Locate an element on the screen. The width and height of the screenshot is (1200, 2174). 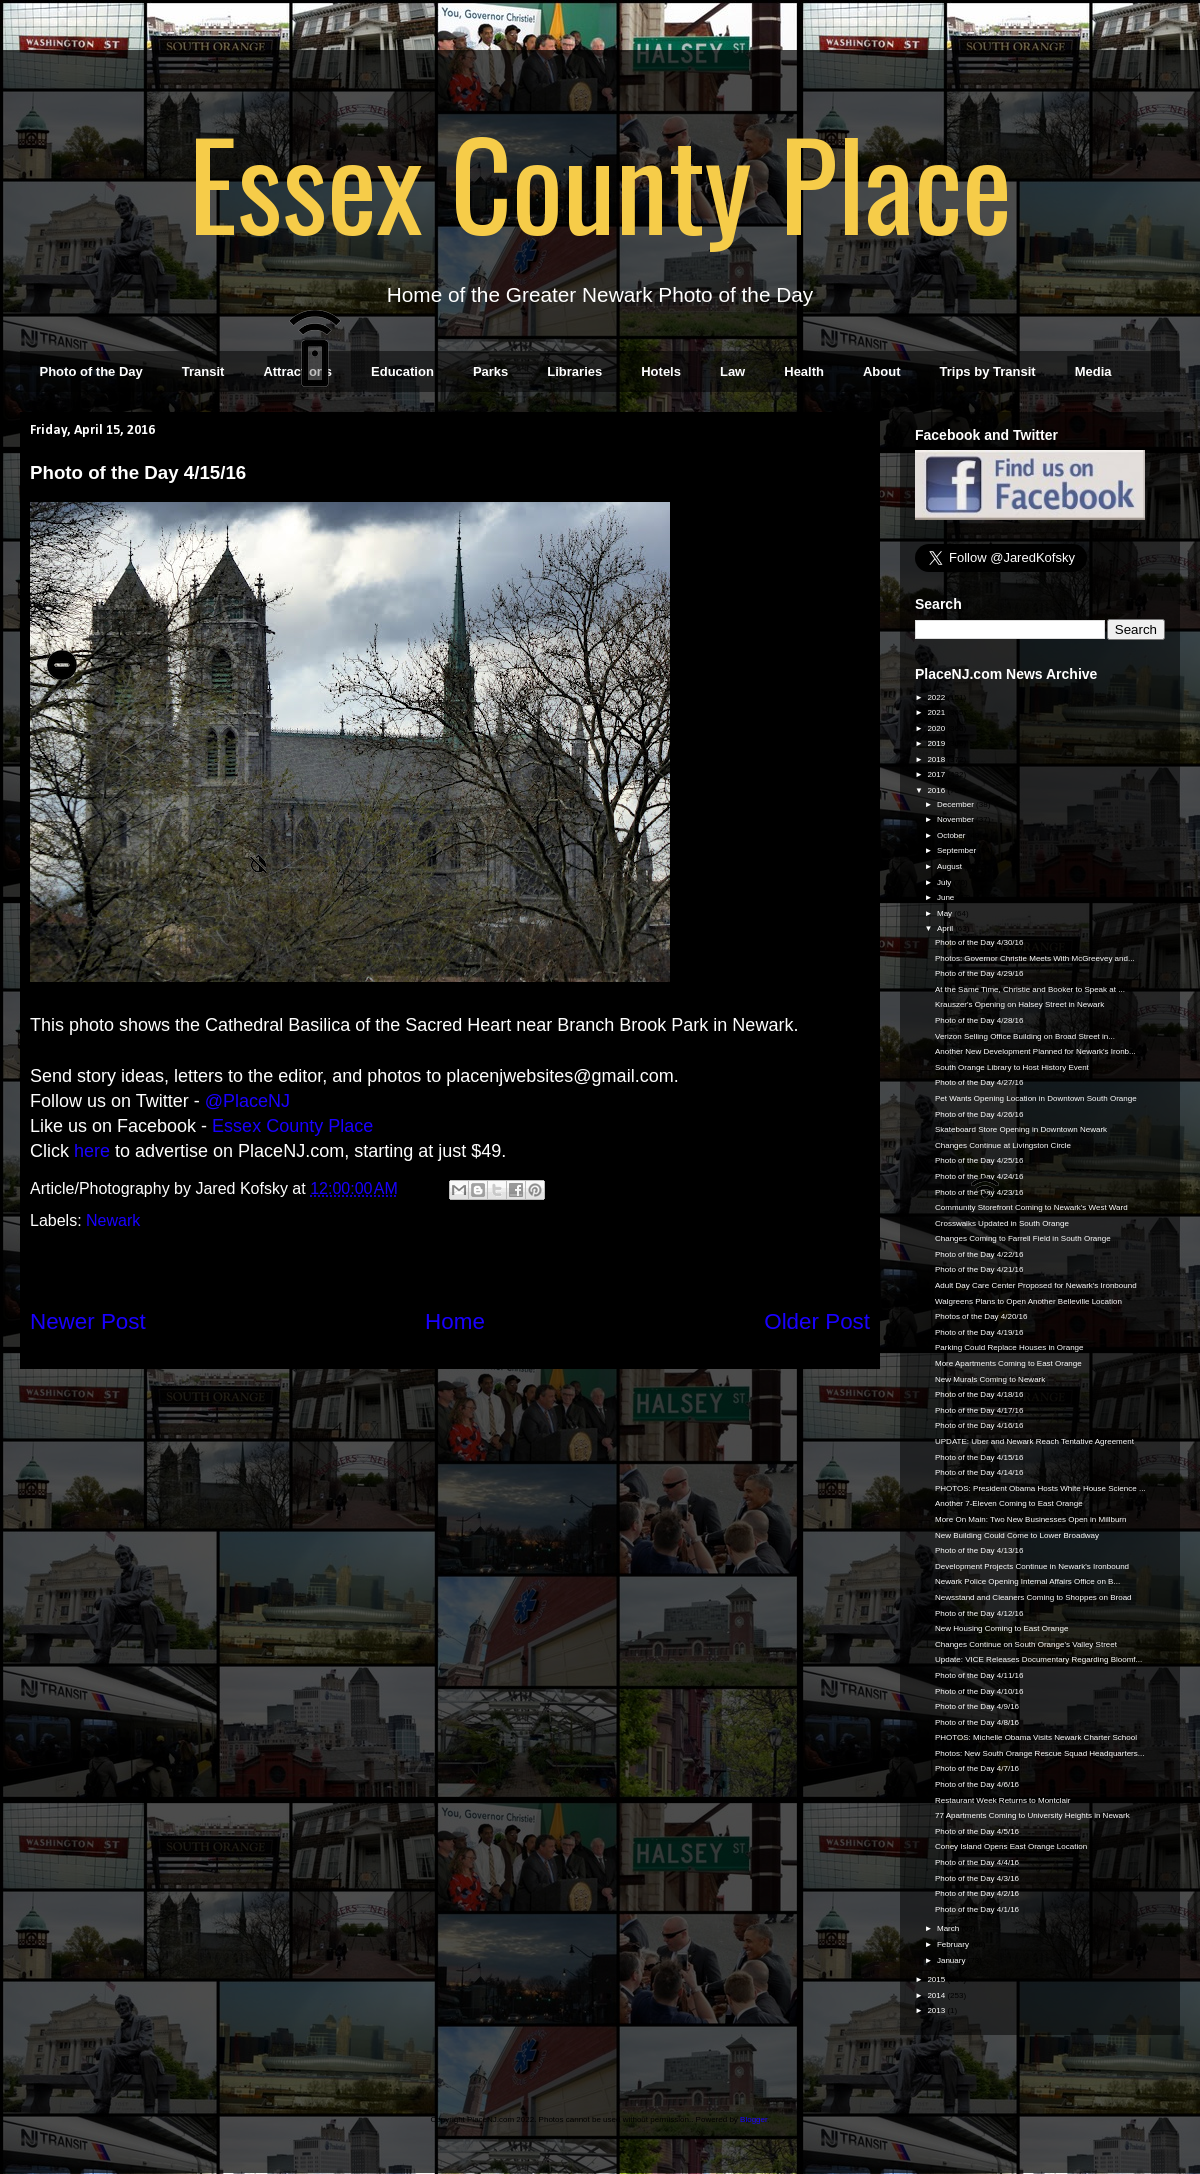
enable do not disturb mode is located at coordinates (62, 665).